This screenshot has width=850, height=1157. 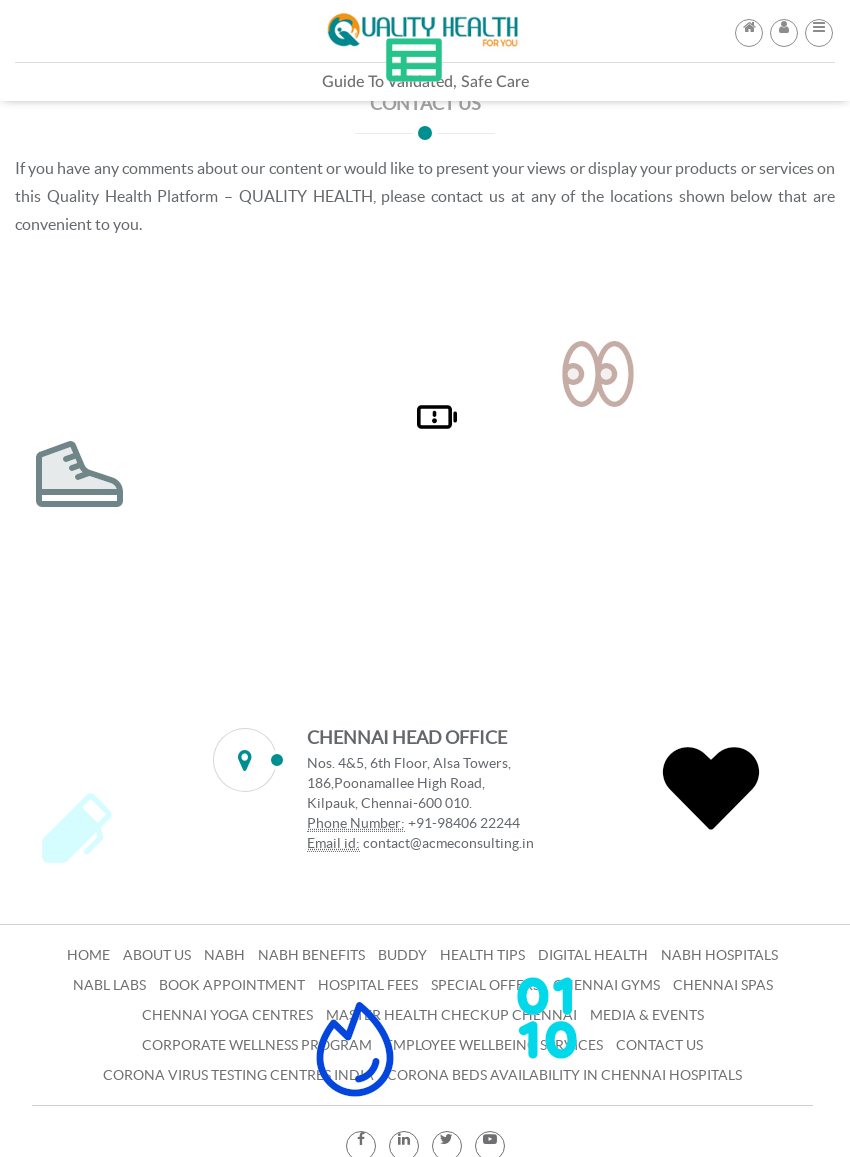 I want to click on view who has seen your content, so click(x=598, y=374).